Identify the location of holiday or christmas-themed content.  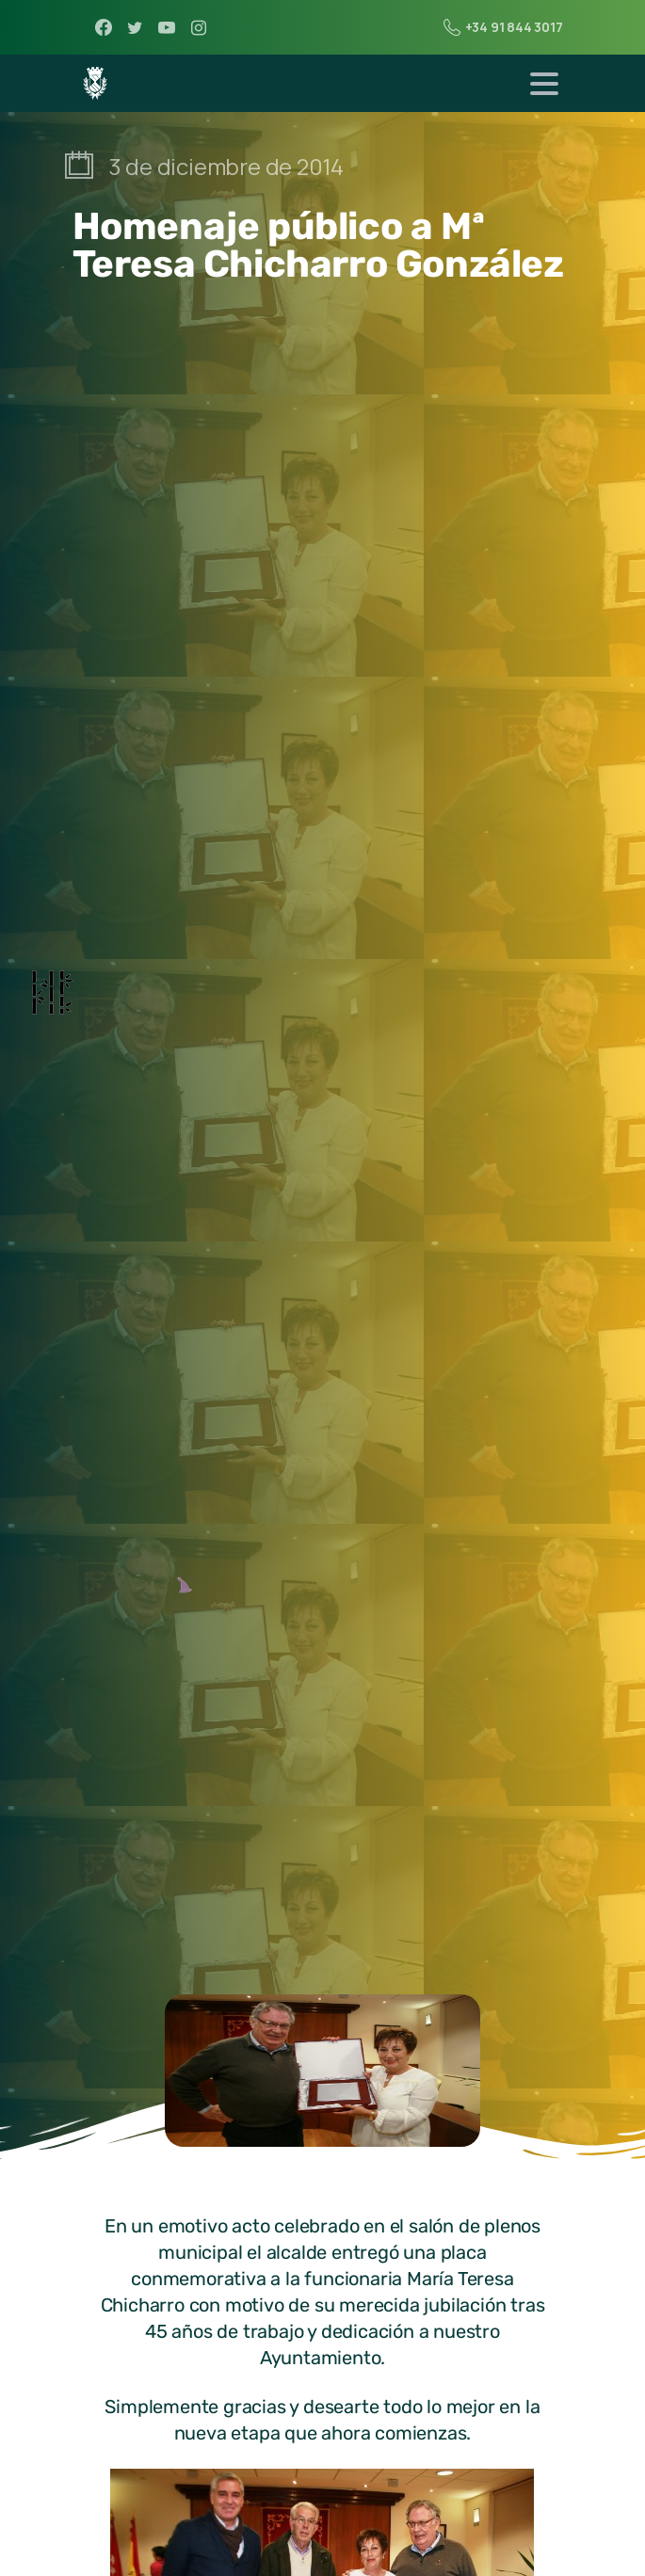
(185, 1585).